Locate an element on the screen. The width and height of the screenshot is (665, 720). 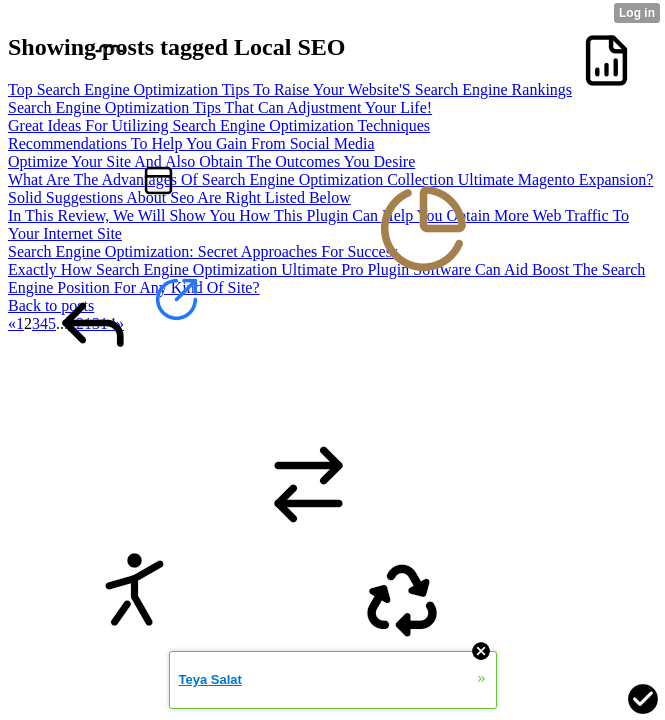
view file with growth analytics is located at coordinates (606, 60).